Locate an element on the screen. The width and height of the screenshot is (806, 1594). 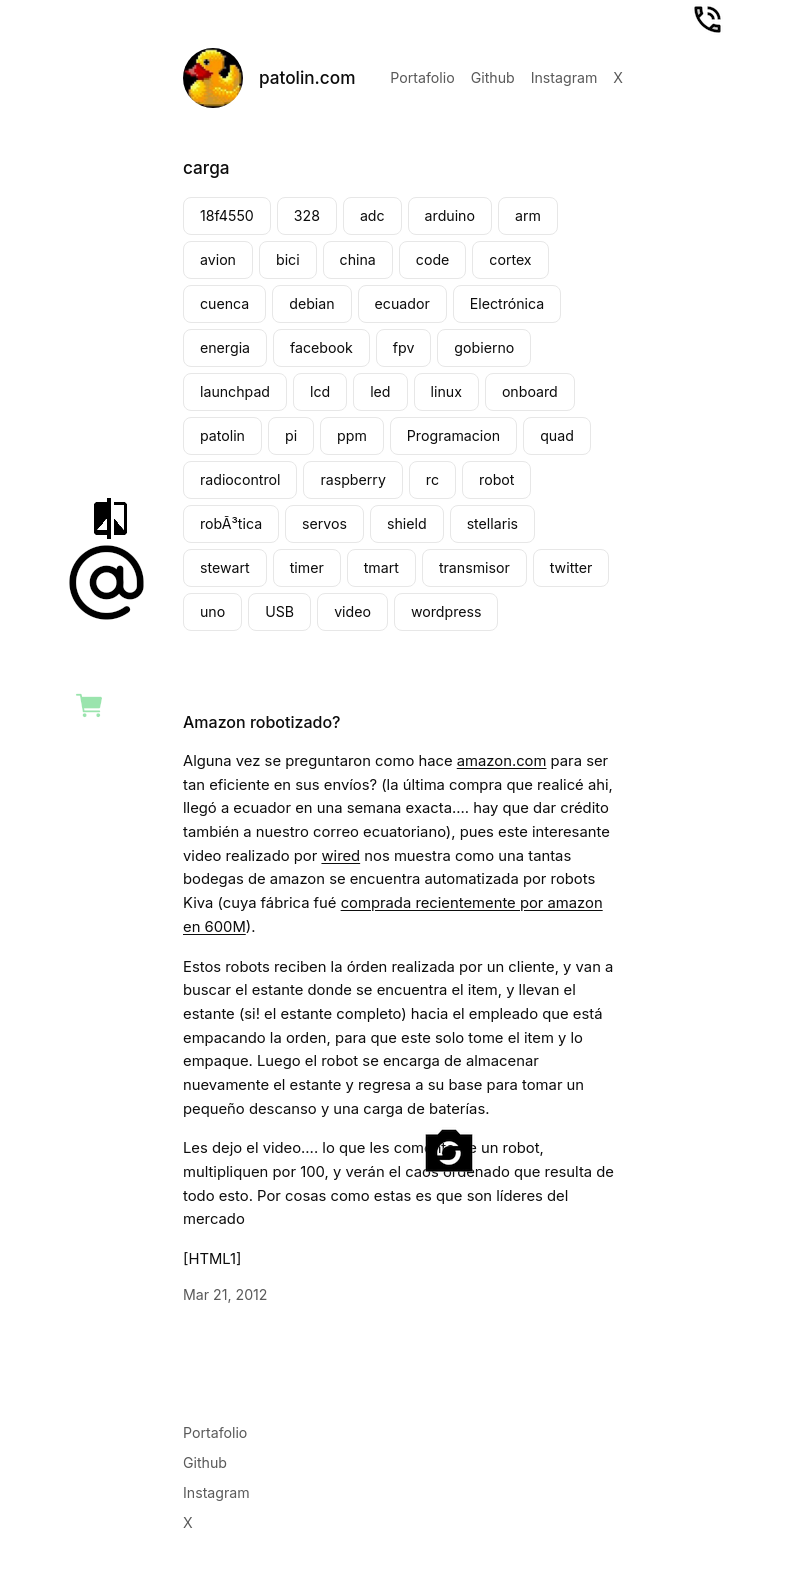
view your shopping cart is located at coordinates (89, 705).